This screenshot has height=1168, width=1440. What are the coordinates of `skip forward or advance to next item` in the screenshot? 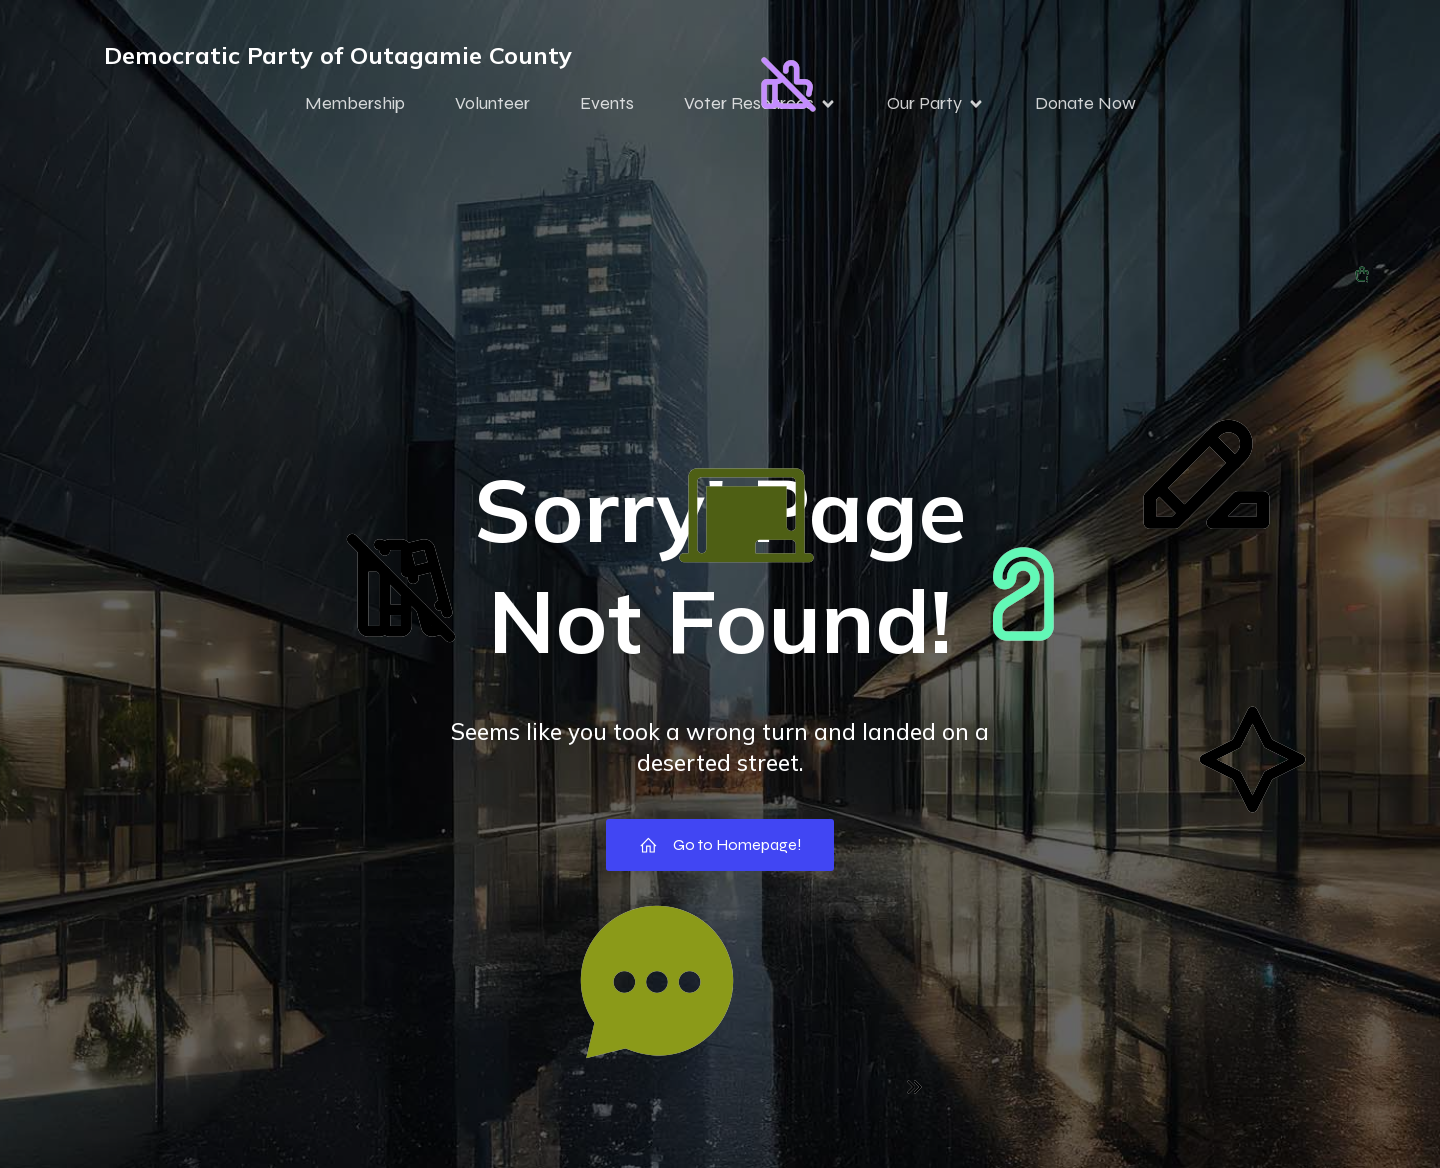 It's located at (914, 1087).